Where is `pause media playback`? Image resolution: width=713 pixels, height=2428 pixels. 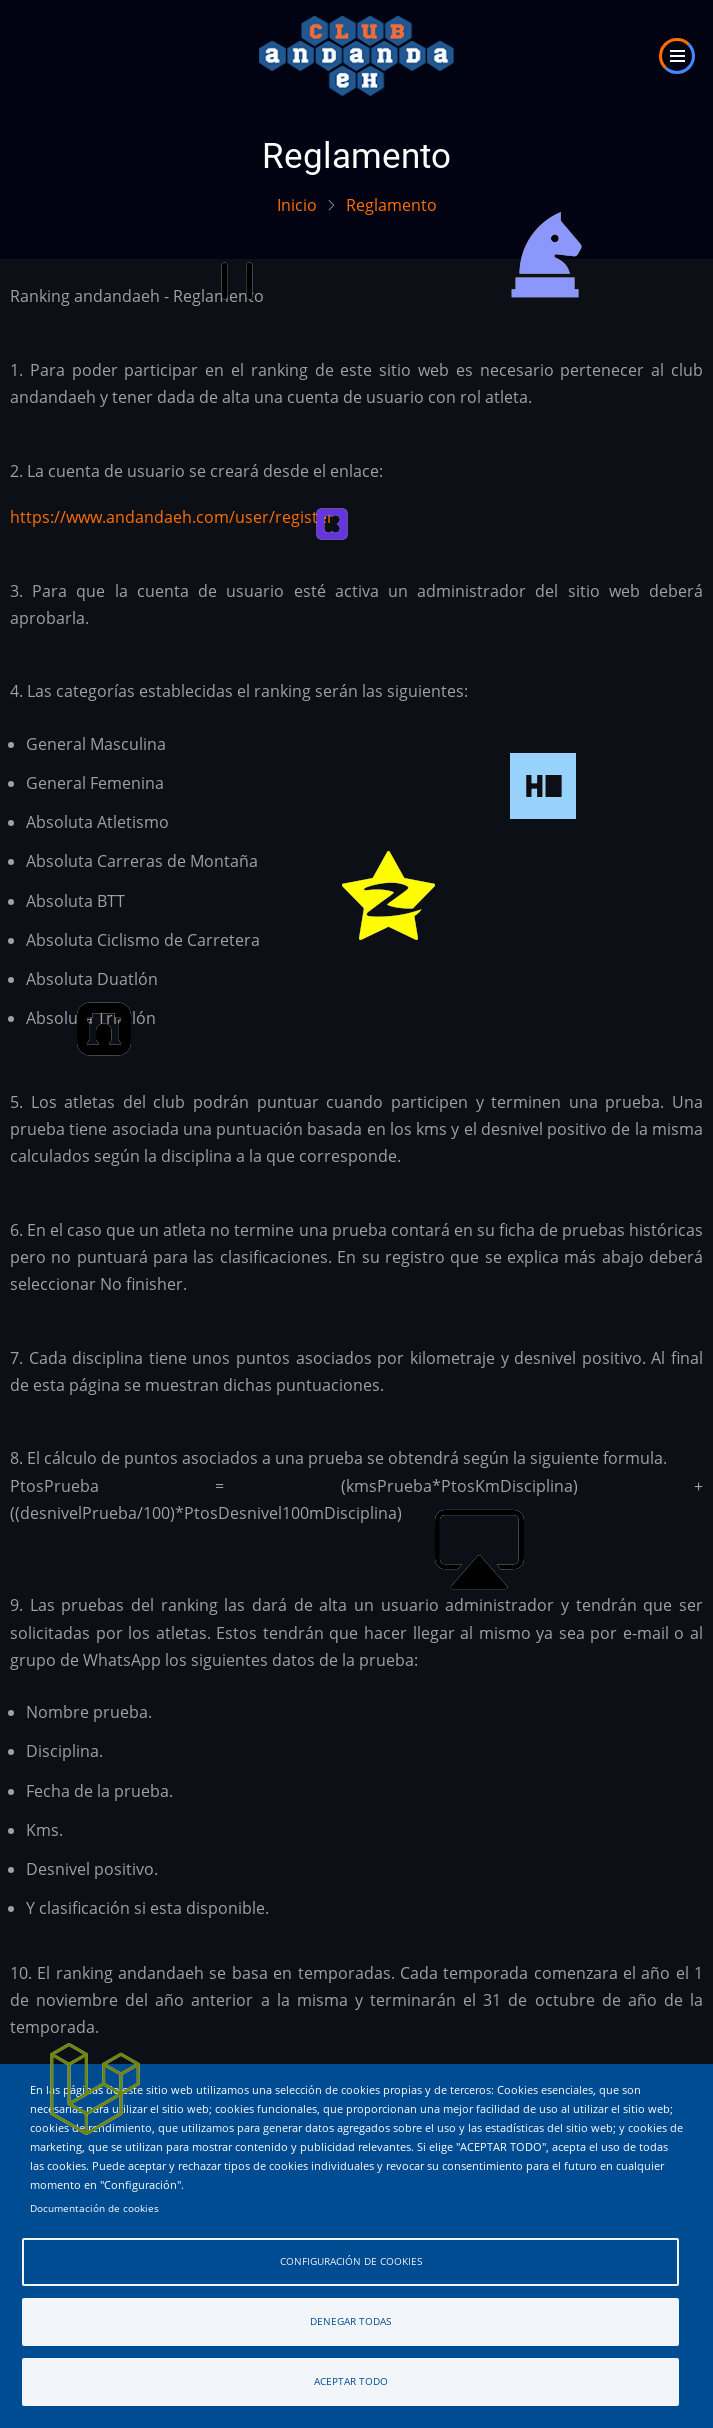 pause media playback is located at coordinates (237, 281).